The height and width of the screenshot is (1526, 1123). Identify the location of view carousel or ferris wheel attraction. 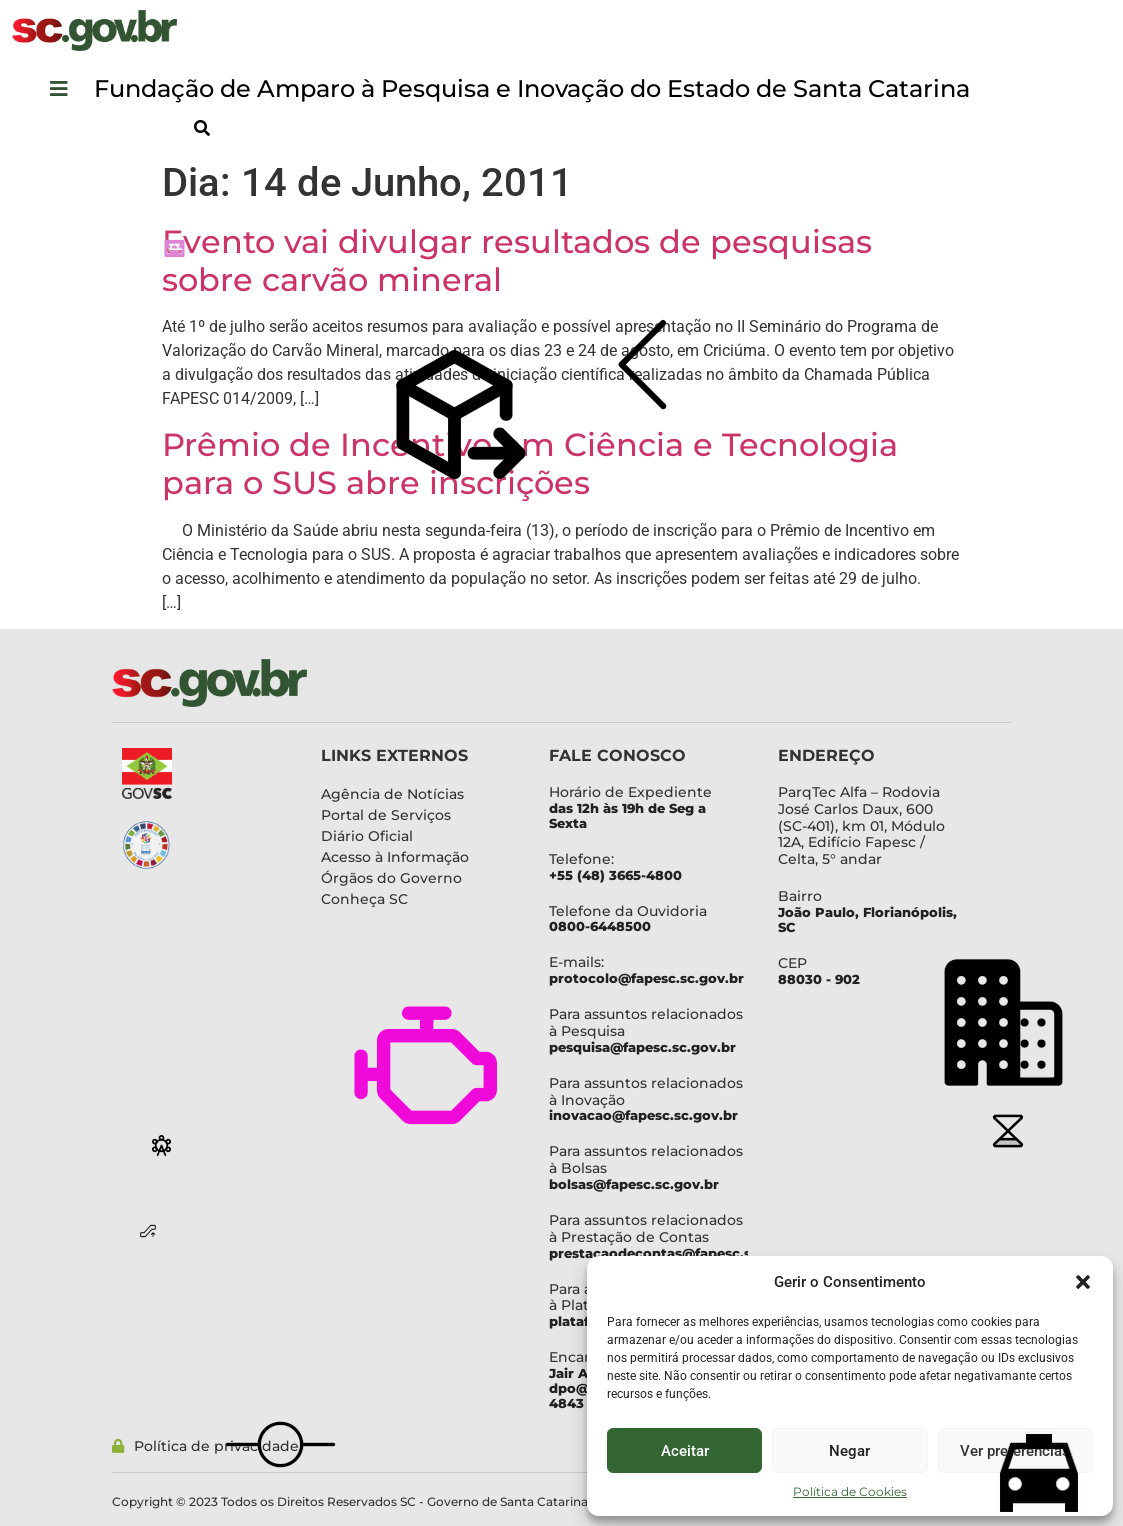
(161, 1145).